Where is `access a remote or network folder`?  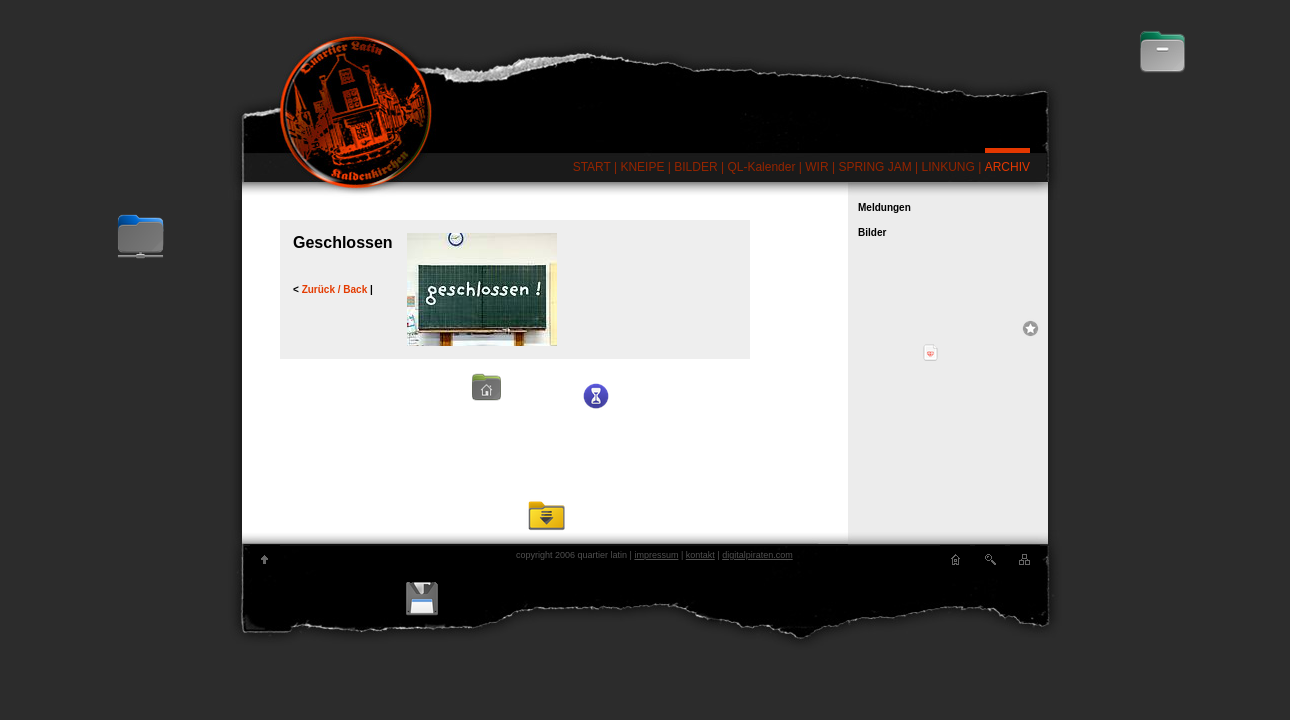 access a remote or network folder is located at coordinates (140, 235).